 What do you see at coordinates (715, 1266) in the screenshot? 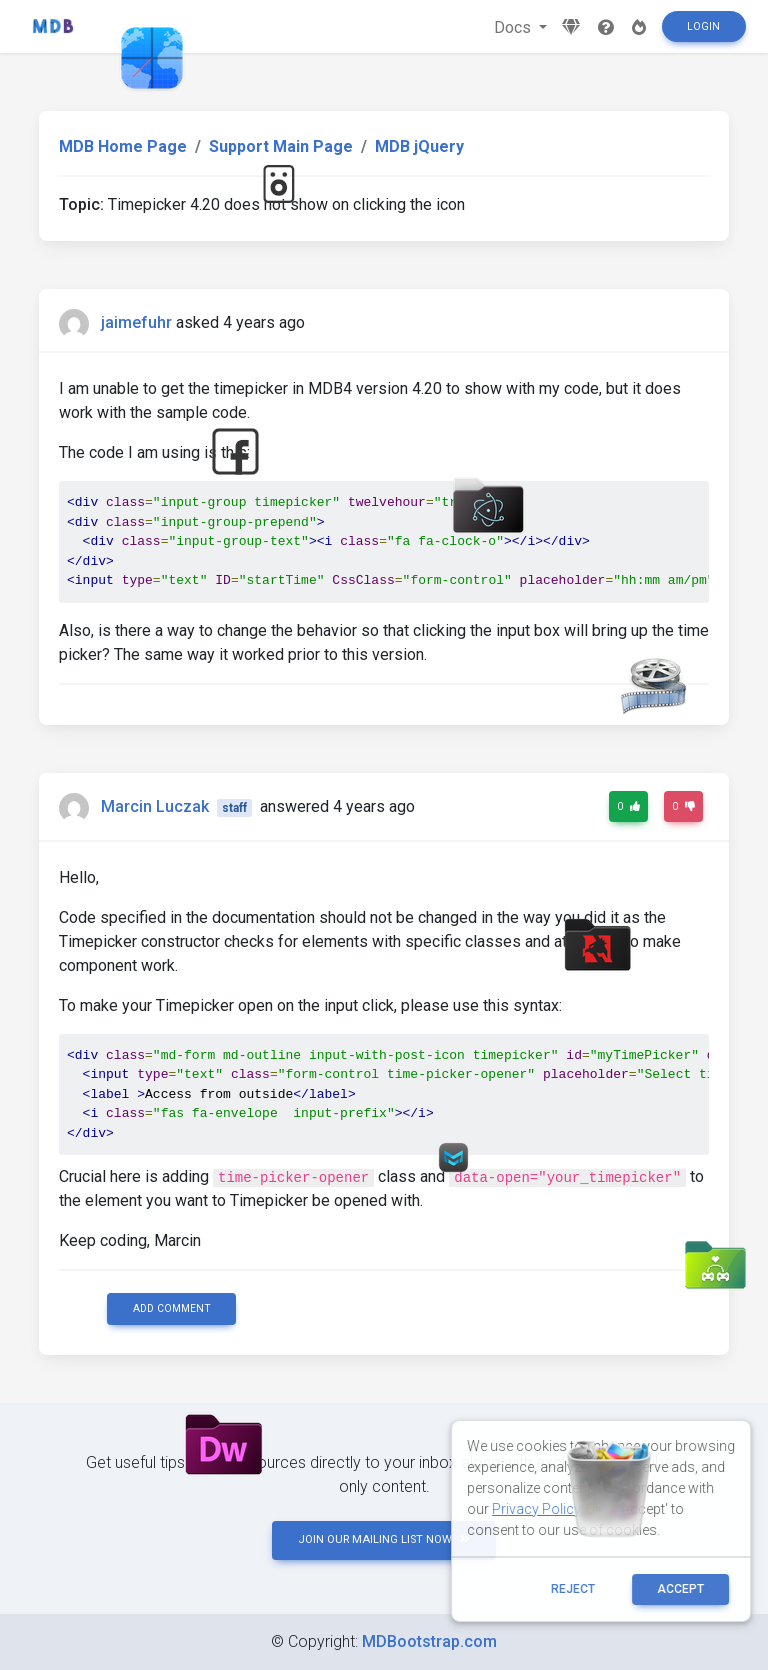
I see `open your GameJolt games folder` at bounding box center [715, 1266].